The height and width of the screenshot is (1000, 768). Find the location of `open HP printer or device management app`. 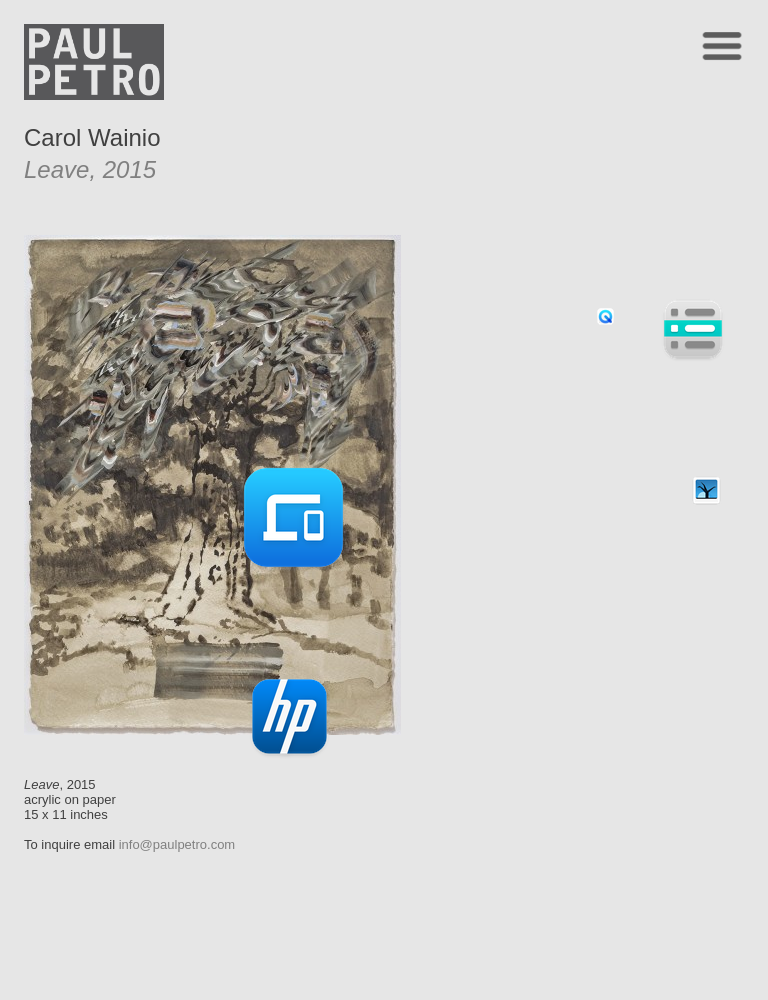

open HP printer or device management app is located at coordinates (289, 716).